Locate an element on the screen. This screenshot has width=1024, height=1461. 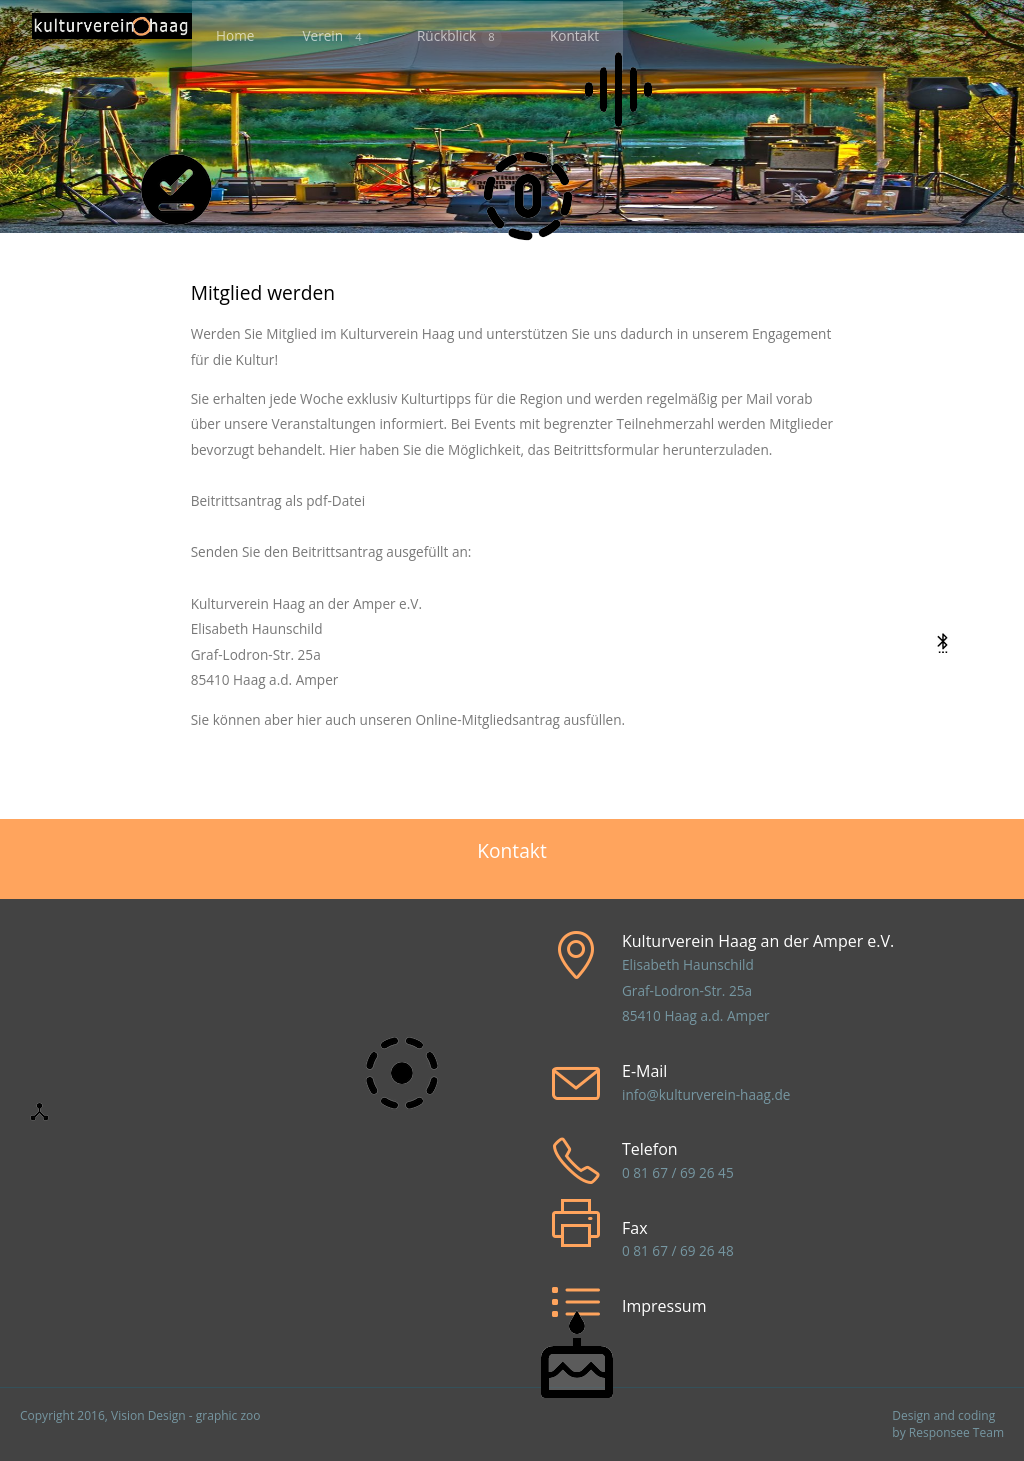
access bluetooth settings is located at coordinates (943, 643).